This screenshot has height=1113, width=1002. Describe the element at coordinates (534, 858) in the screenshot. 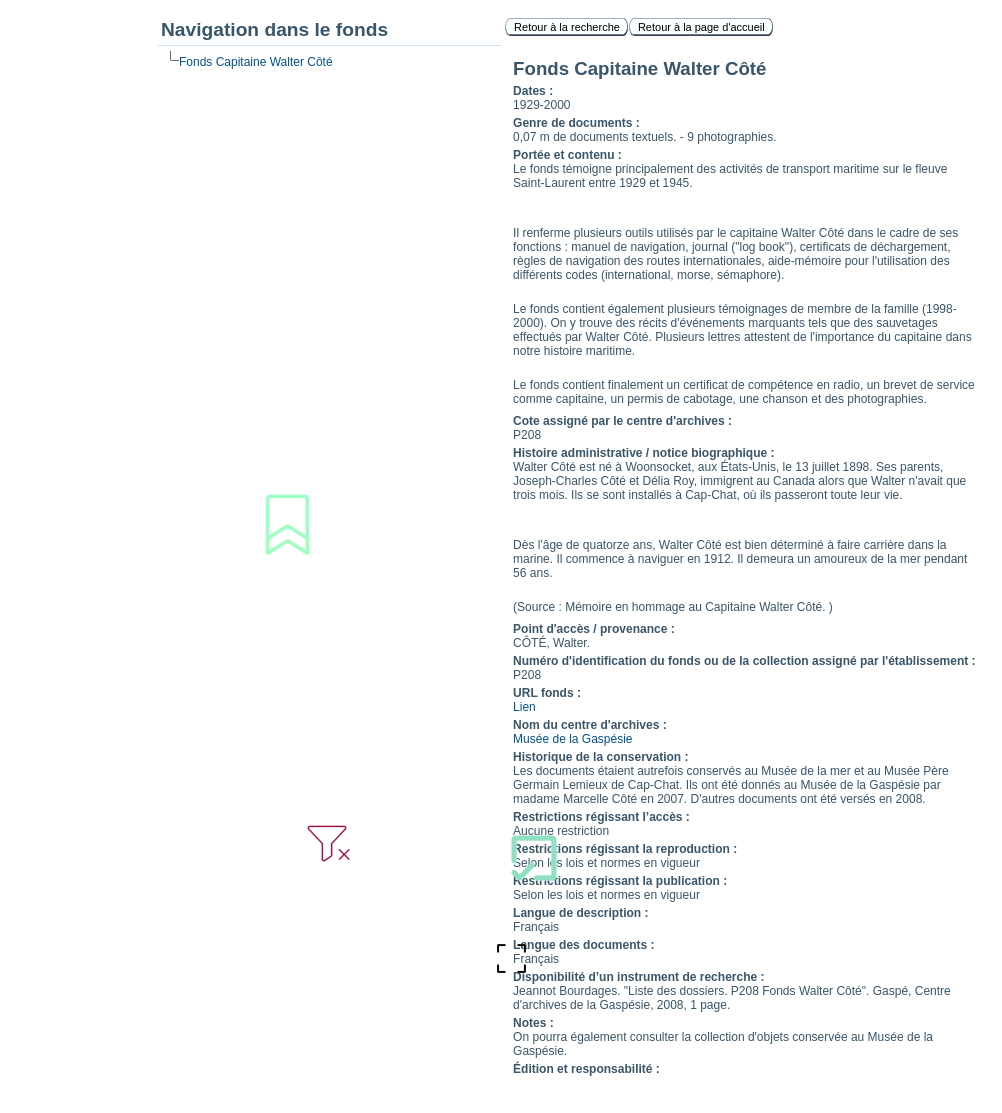

I see `mark task as complete` at that location.